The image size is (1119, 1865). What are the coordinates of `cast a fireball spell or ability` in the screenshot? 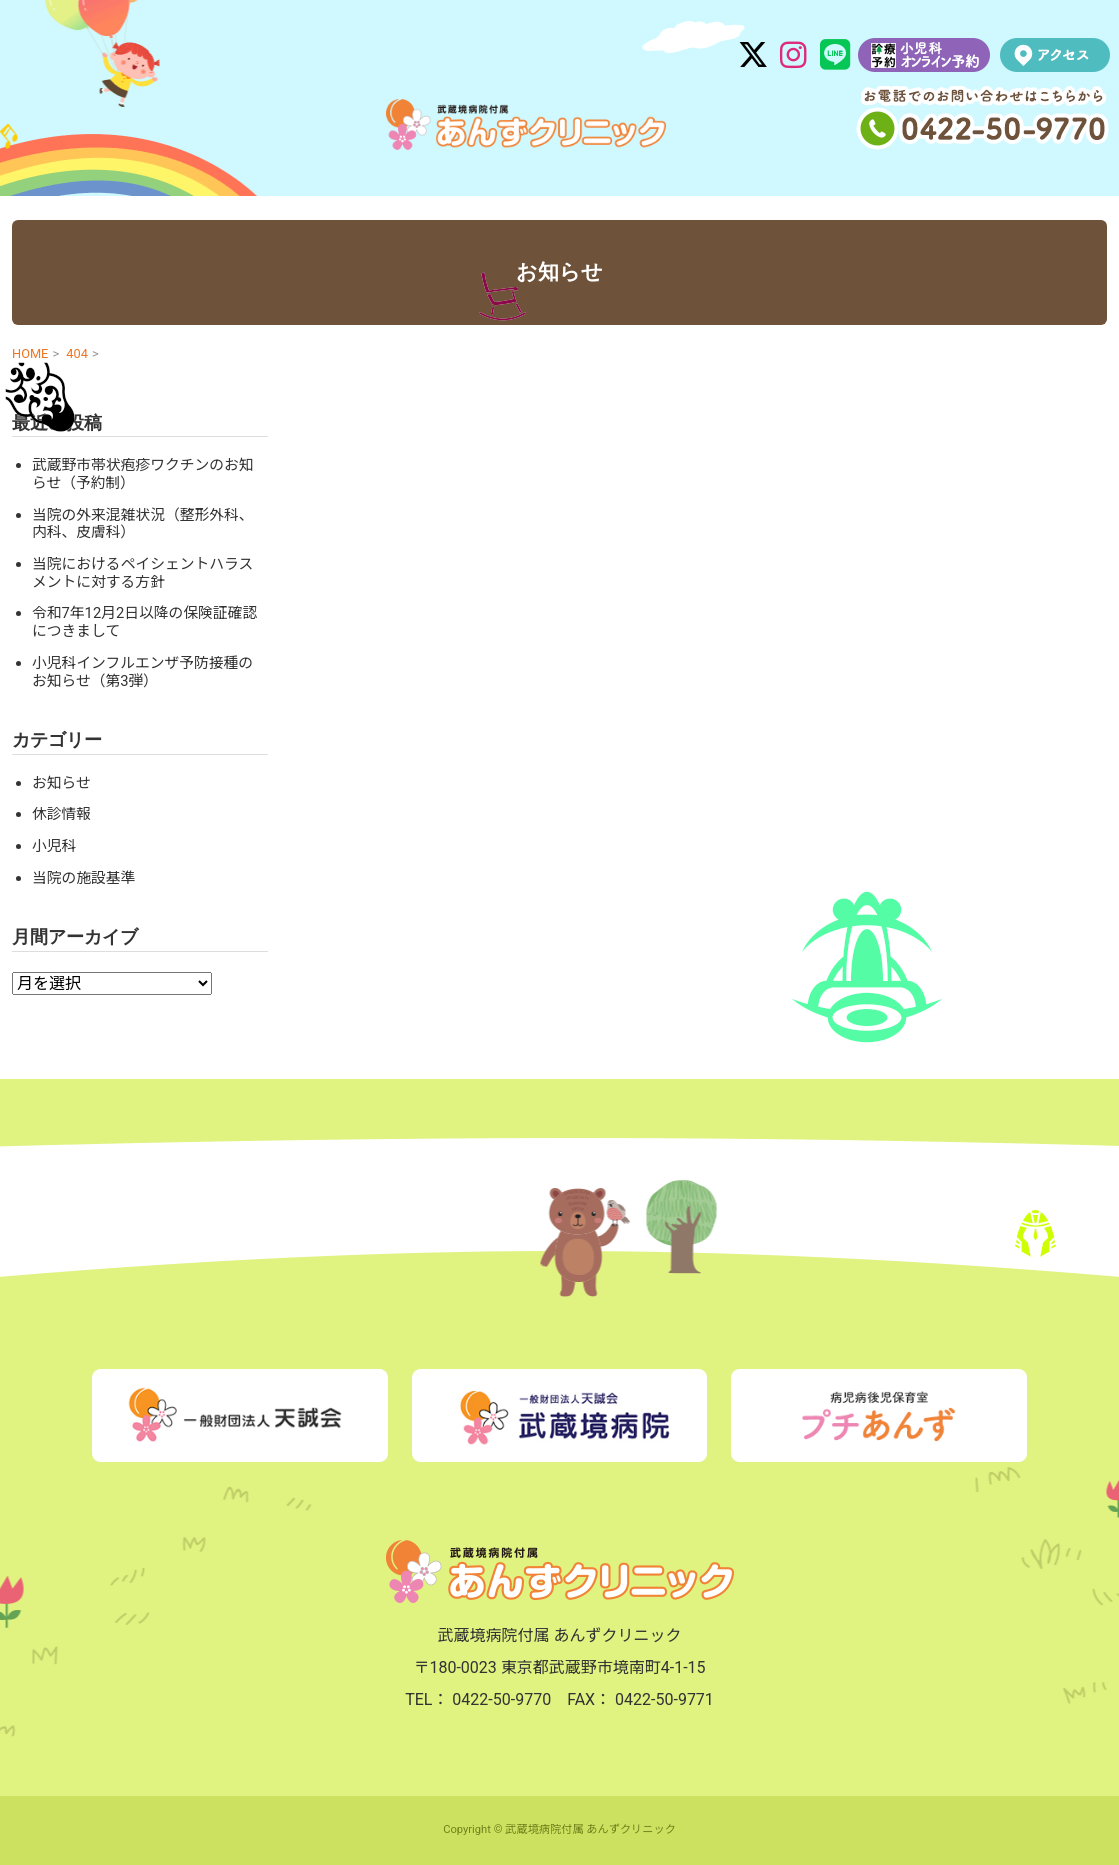 It's located at (40, 397).